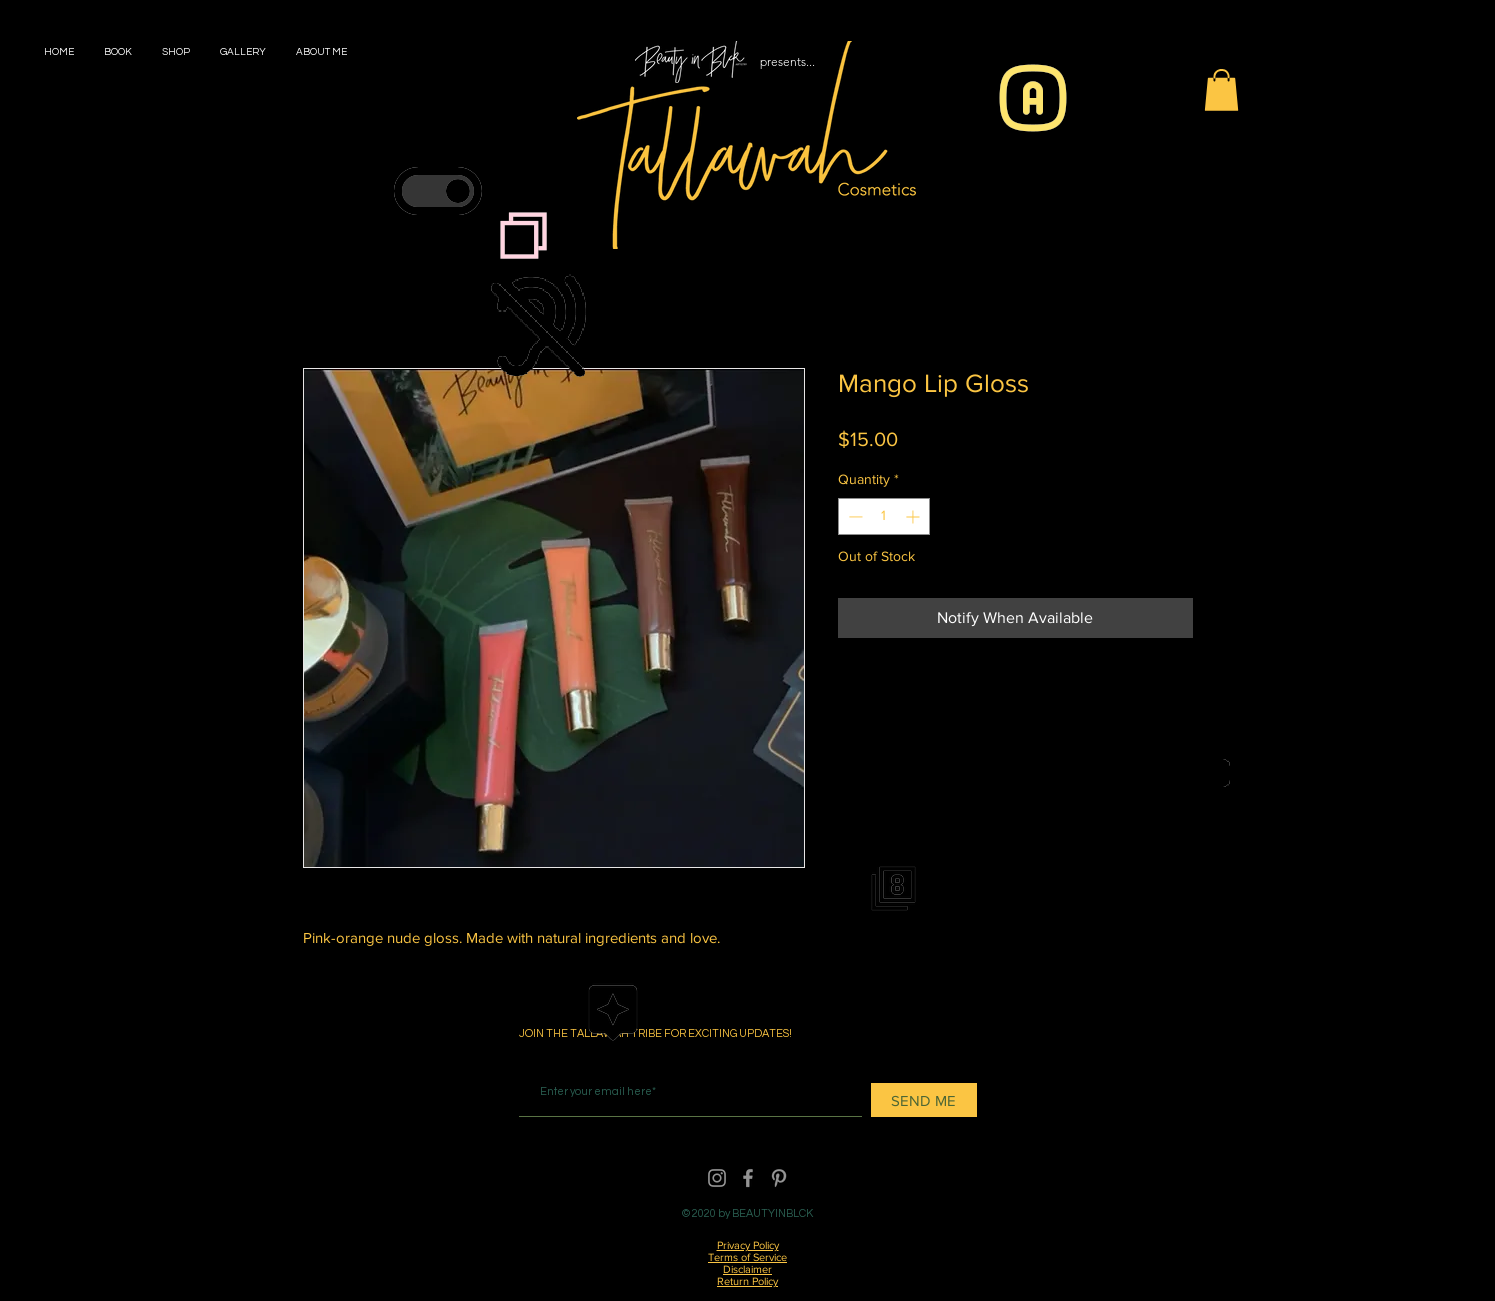  I want to click on filter or view 8 items, so click(893, 888).